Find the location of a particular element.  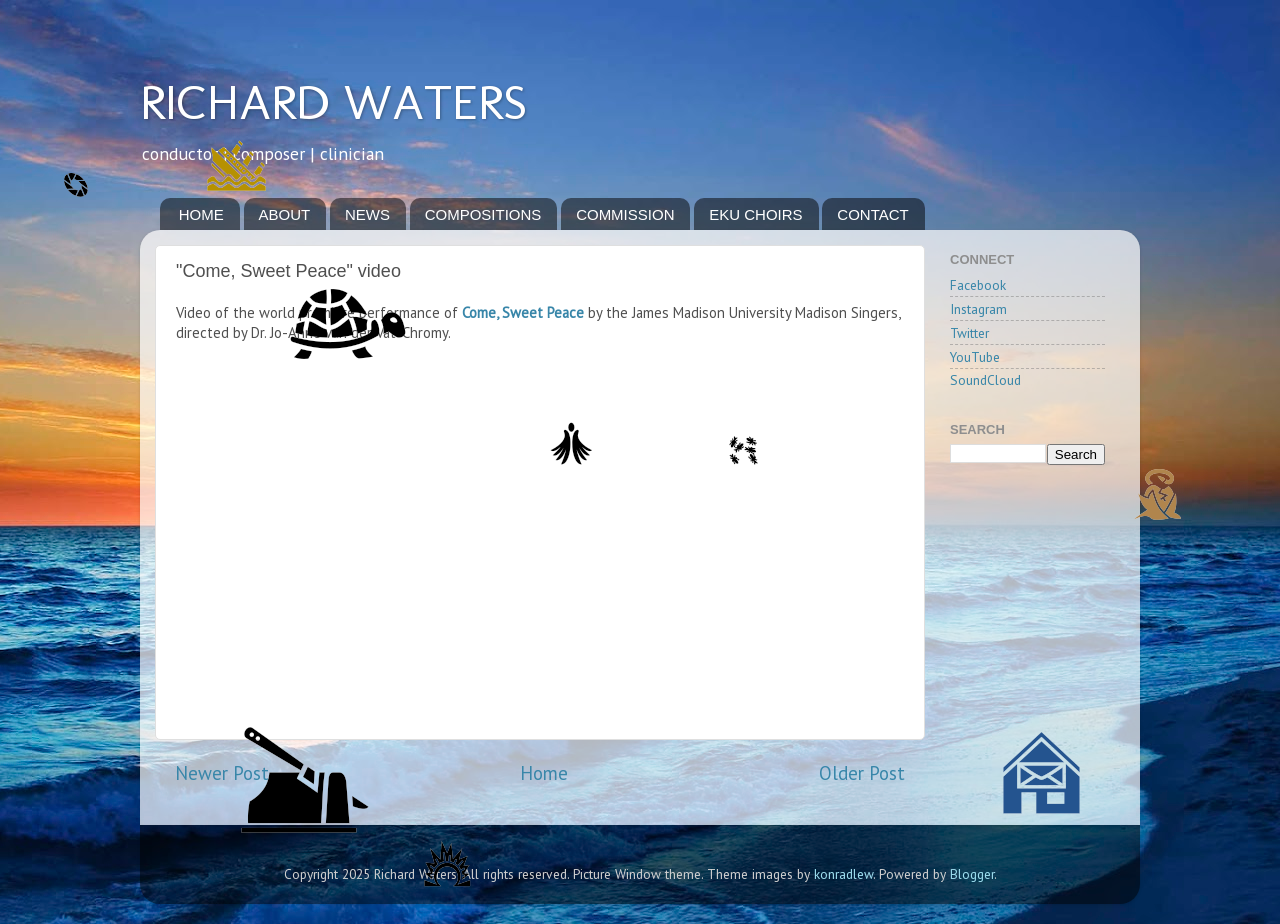

indicates game over or failure state is located at coordinates (236, 161).